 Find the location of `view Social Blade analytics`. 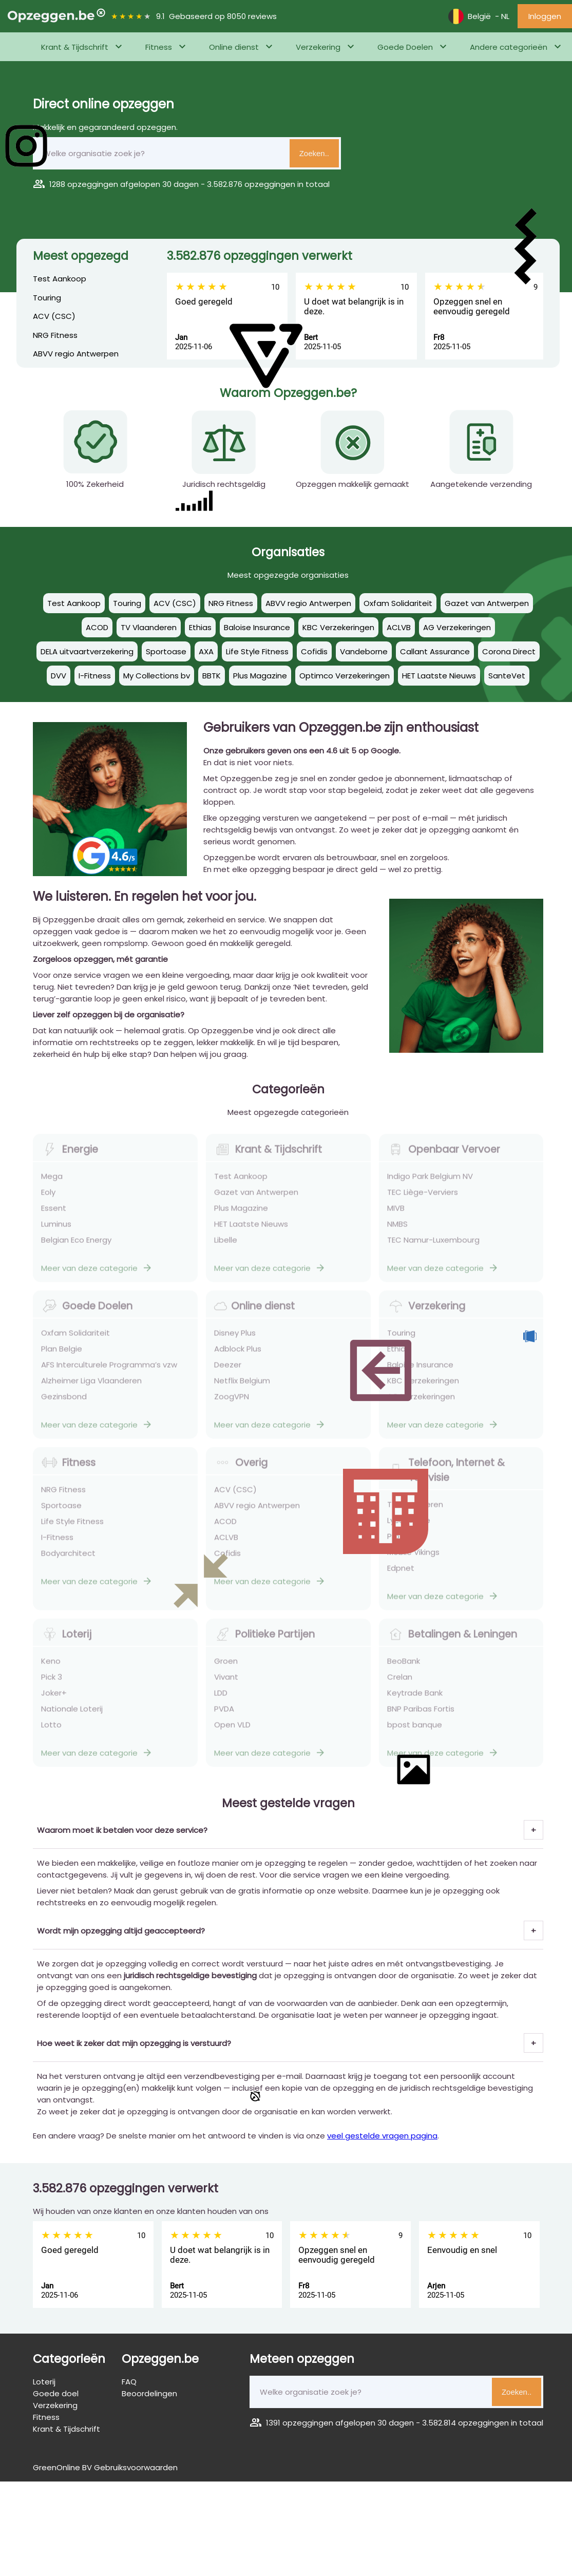

view Social Blade analytics is located at coordinates (194, 501).